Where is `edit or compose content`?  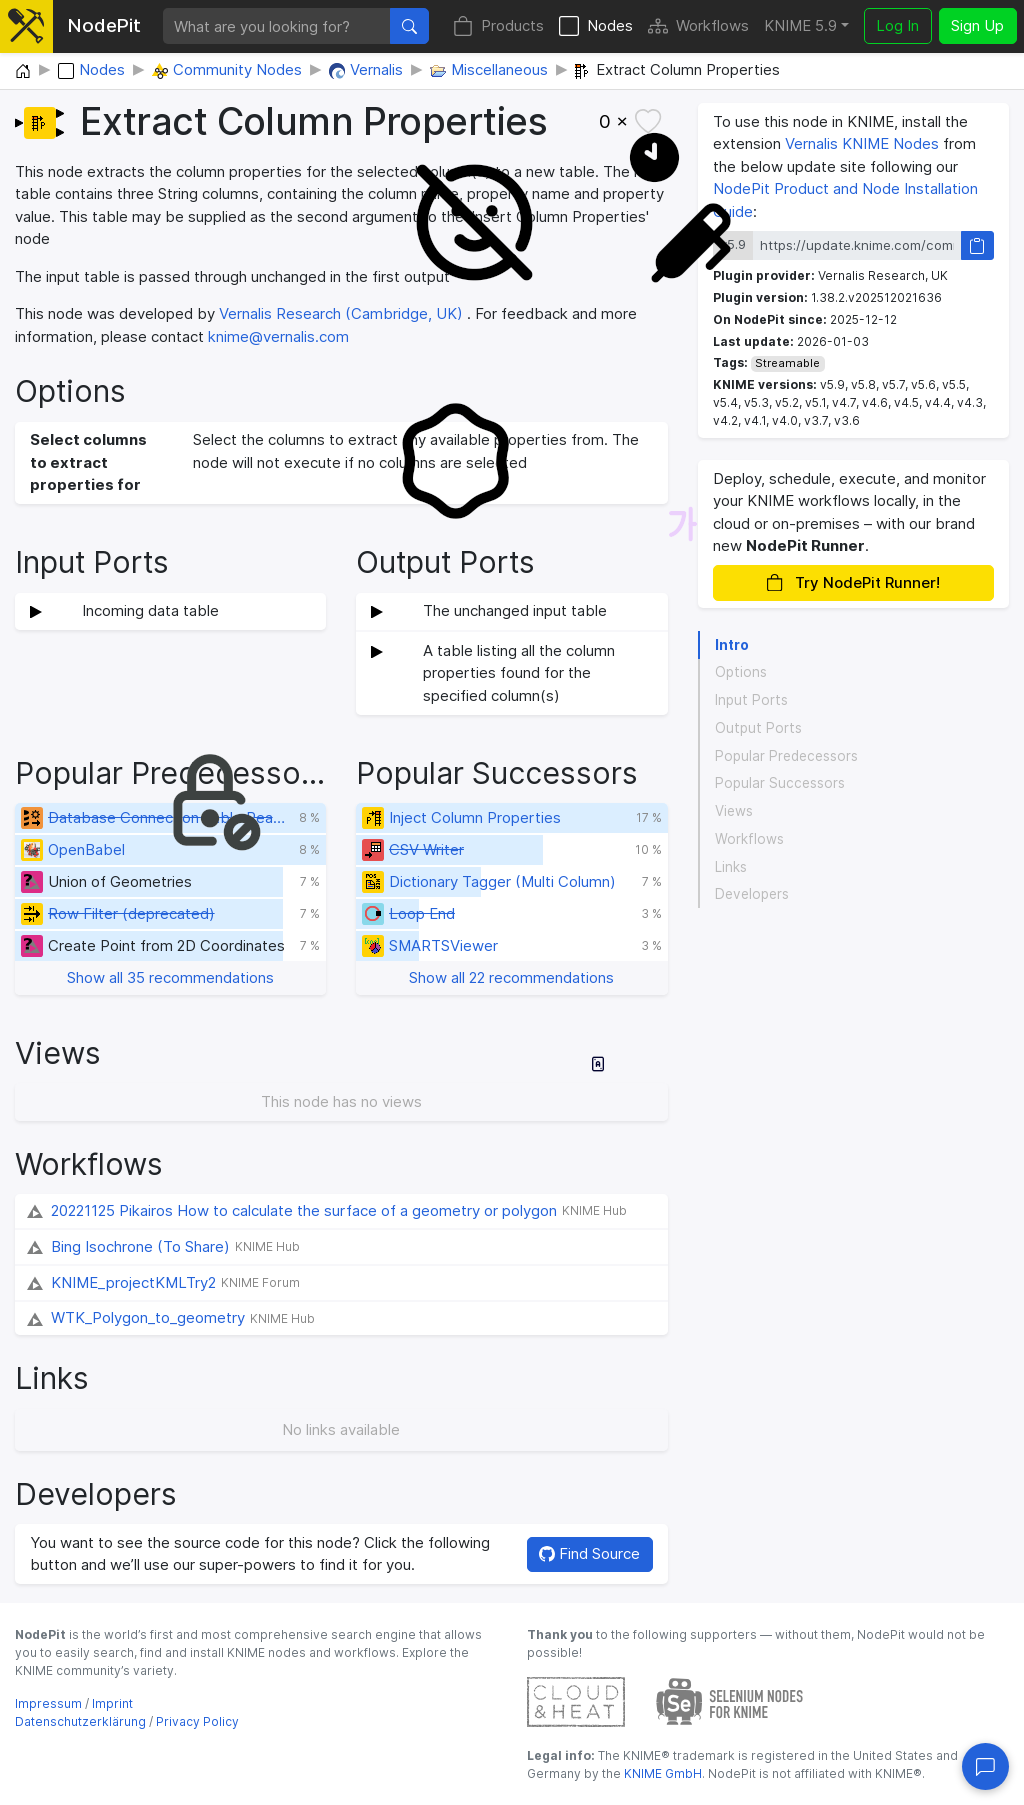 edit or compose content is located at coordinates (689, 245).